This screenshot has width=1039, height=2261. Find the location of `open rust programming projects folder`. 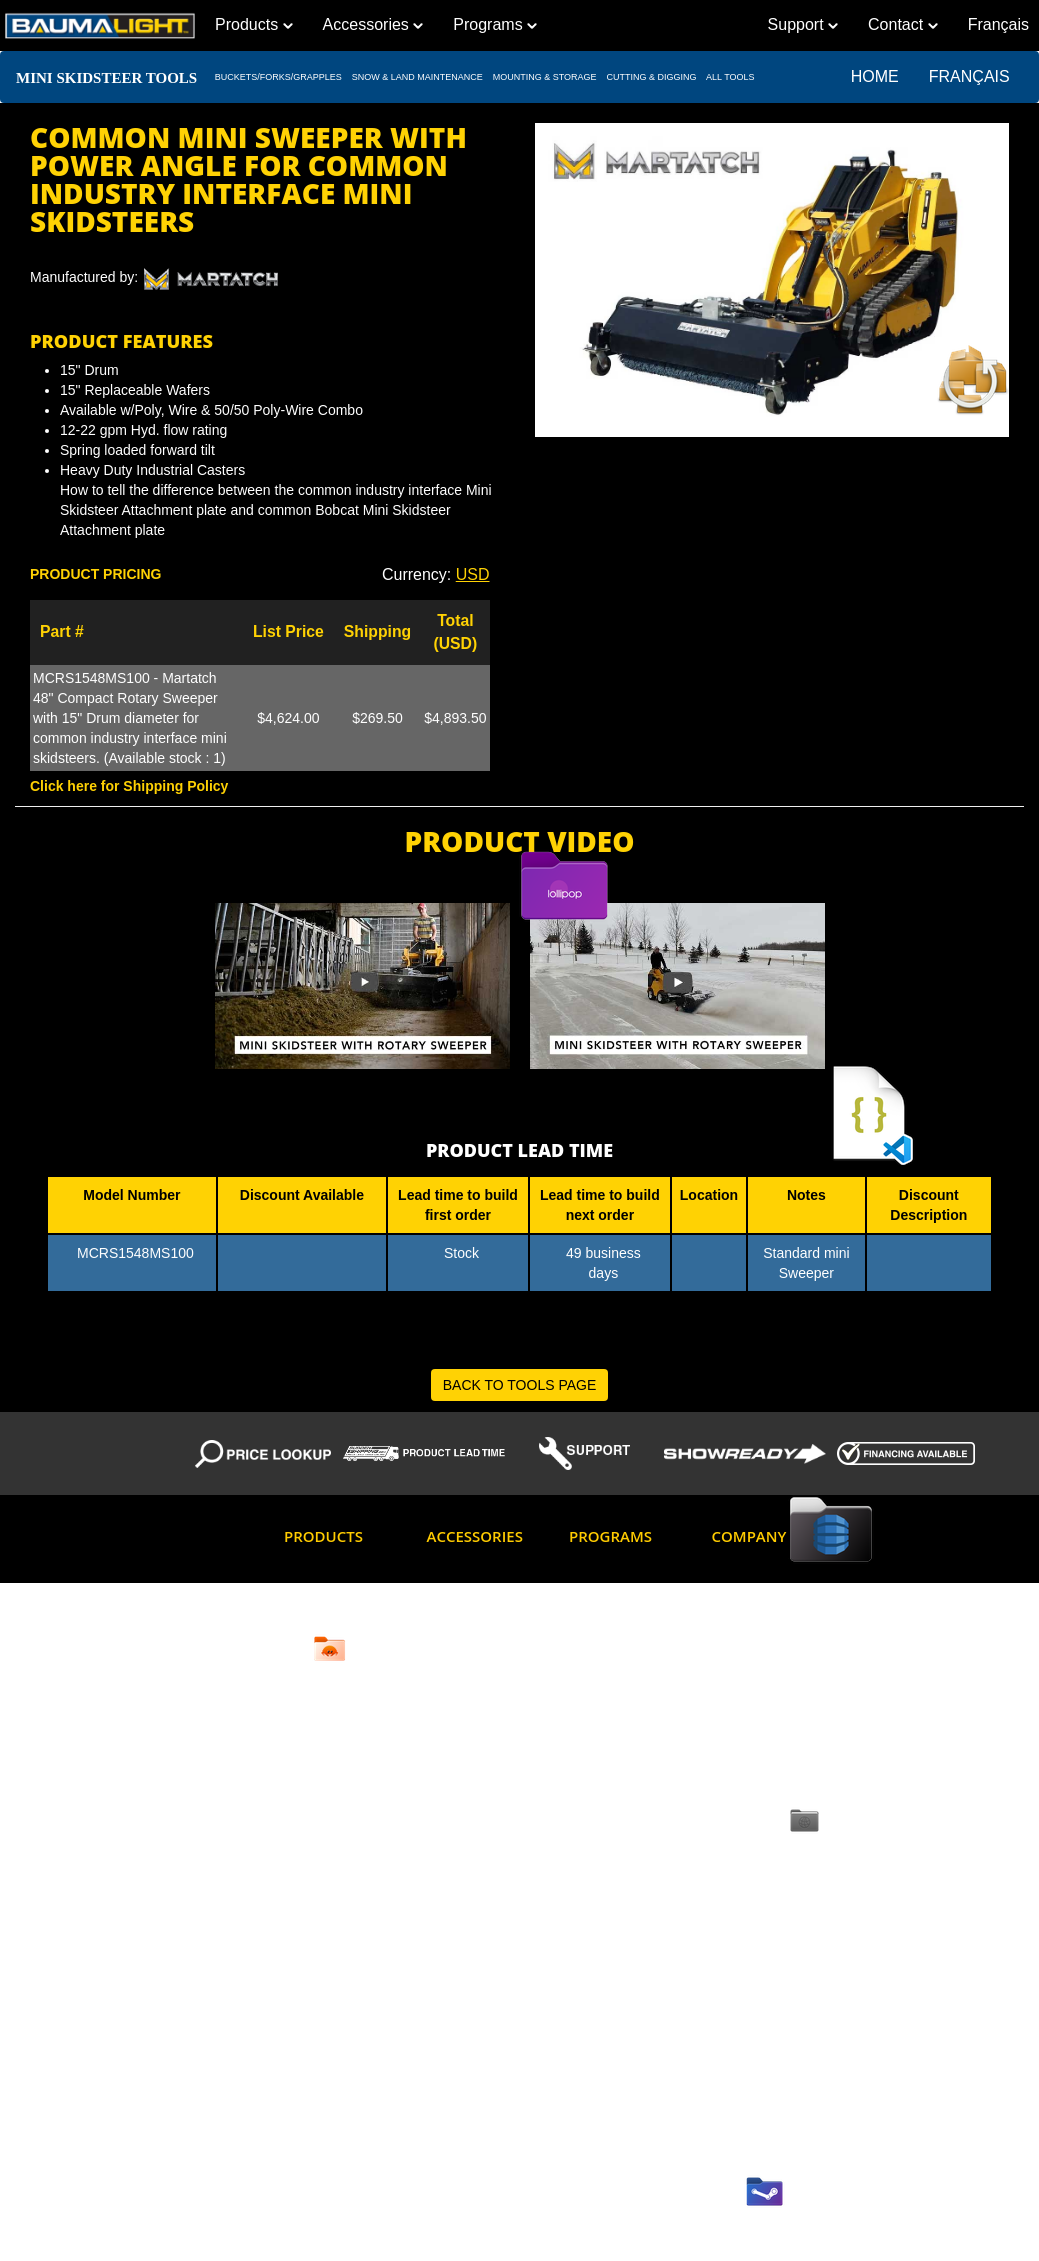

open rust programming projects folder is located at coordinates (329, 1649).